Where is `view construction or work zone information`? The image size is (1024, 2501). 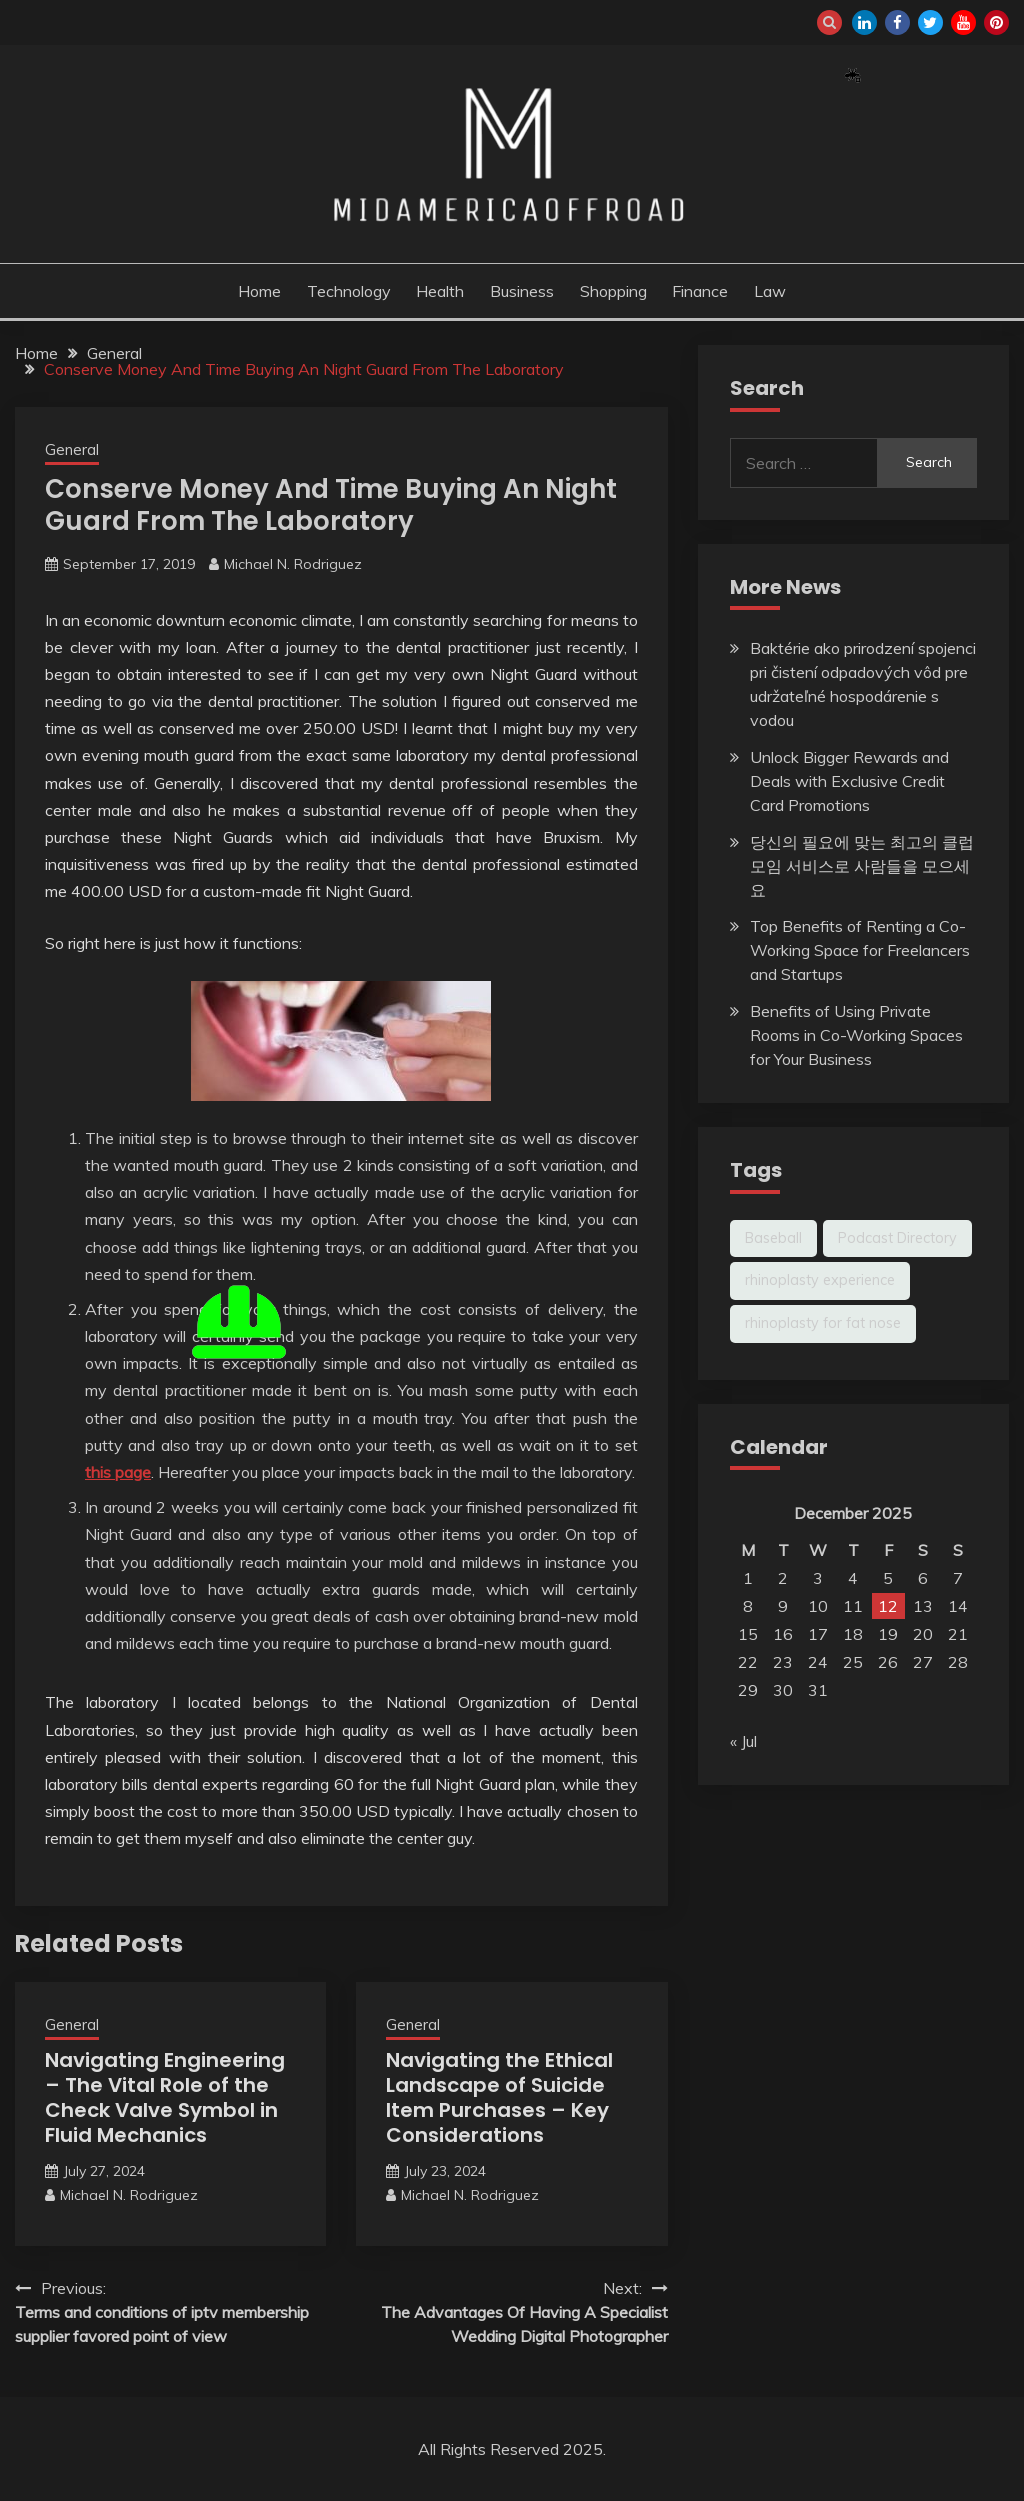
view construction or work zone information is located at coordinates (239, 1322).